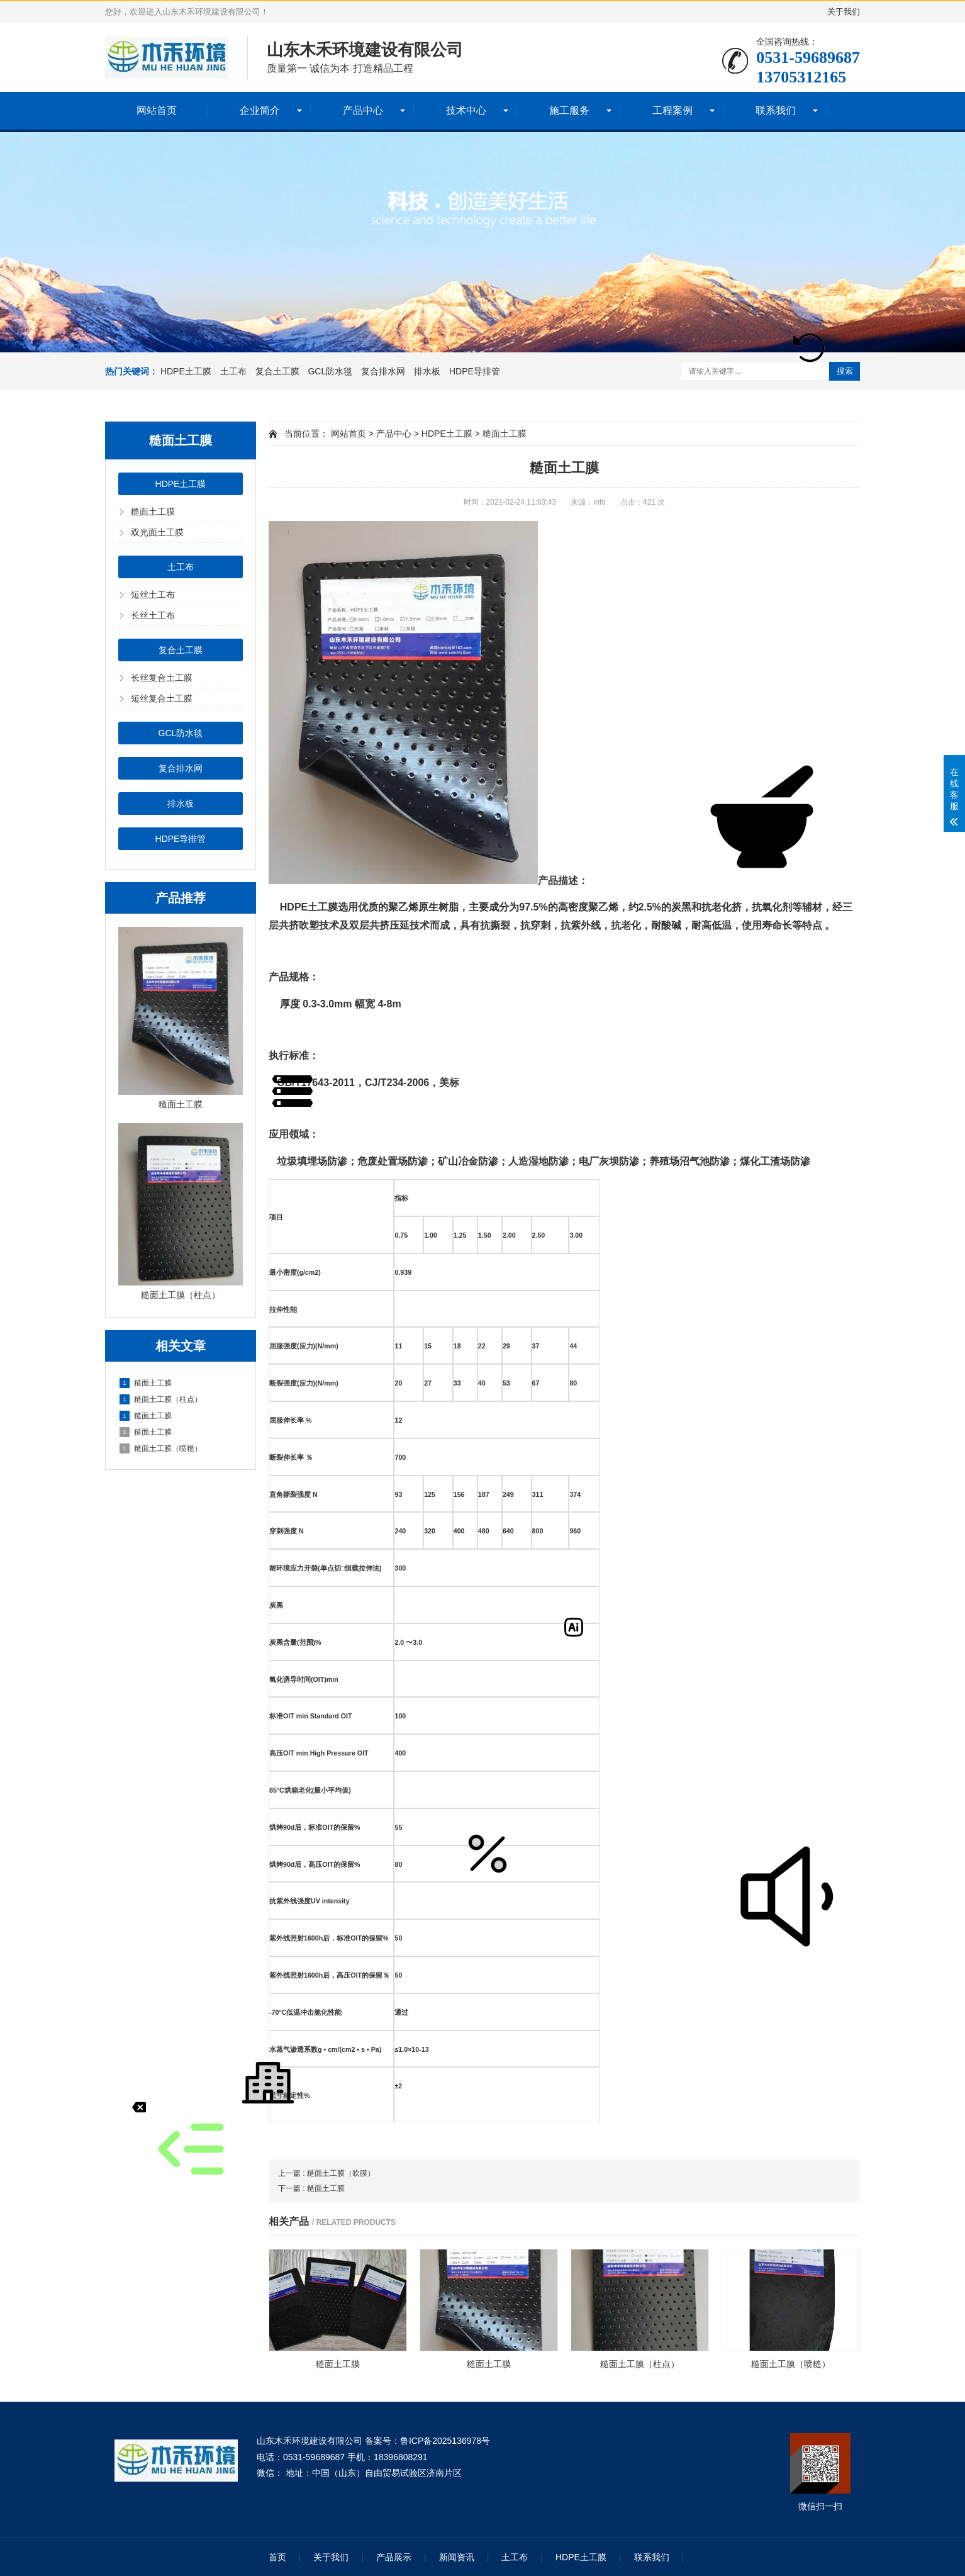 The height and width of the screenshot is (2576, 965). Describe the element at coordinates (574, 1627) in the screenshot. I see `open Adobe Illustrator` at that location.